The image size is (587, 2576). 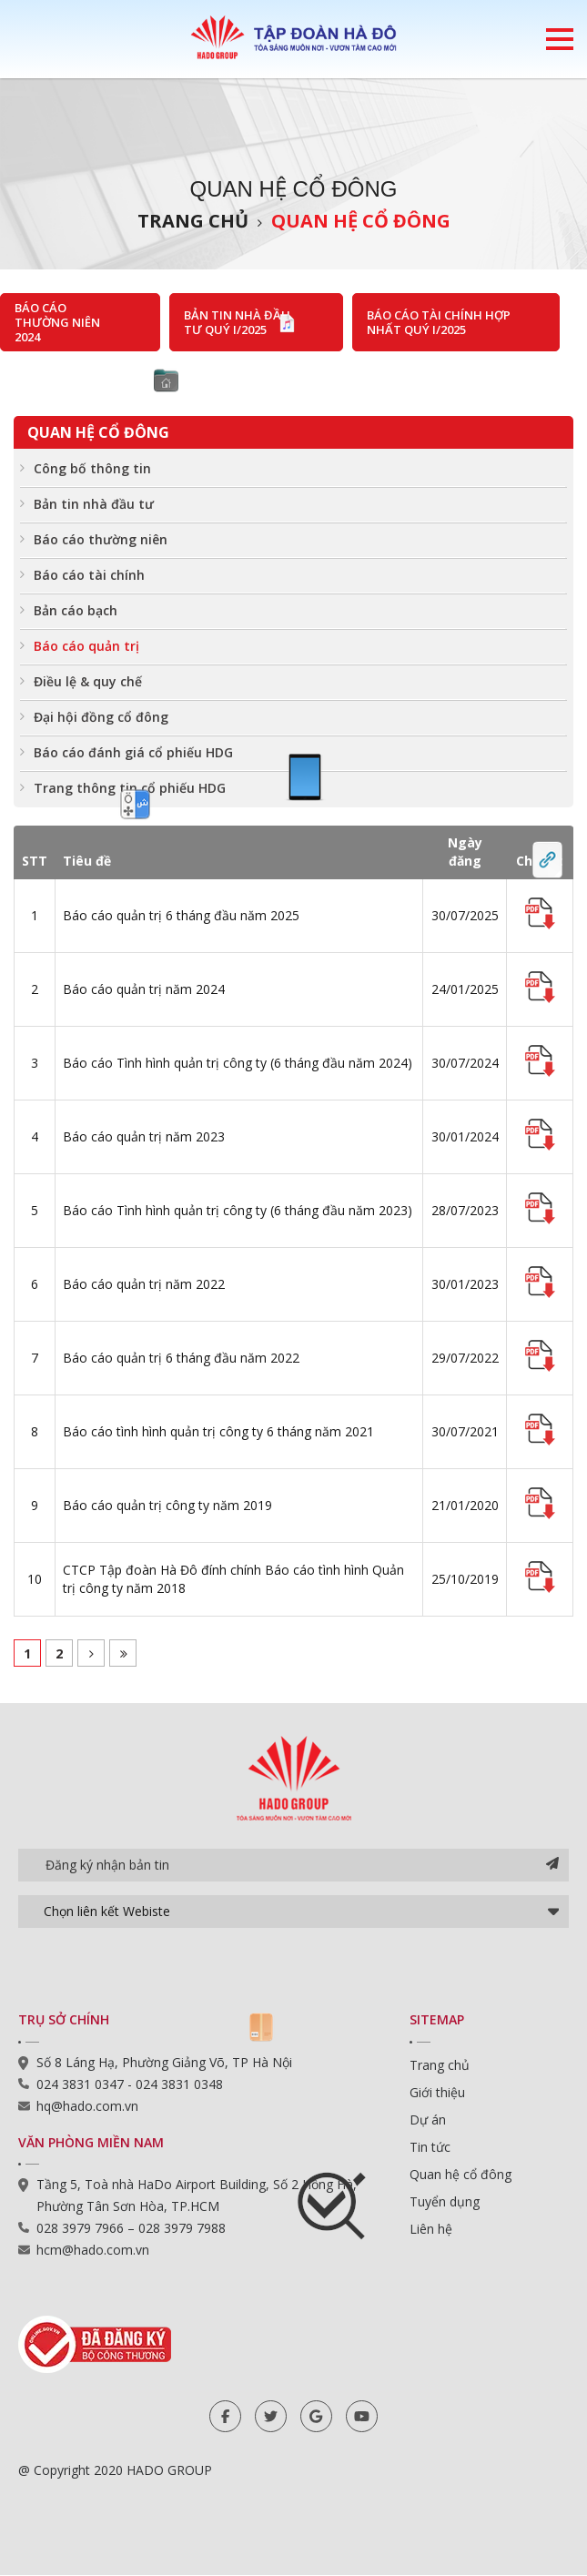 I want to click on generic audio file icon, so click(x=287, y=323).